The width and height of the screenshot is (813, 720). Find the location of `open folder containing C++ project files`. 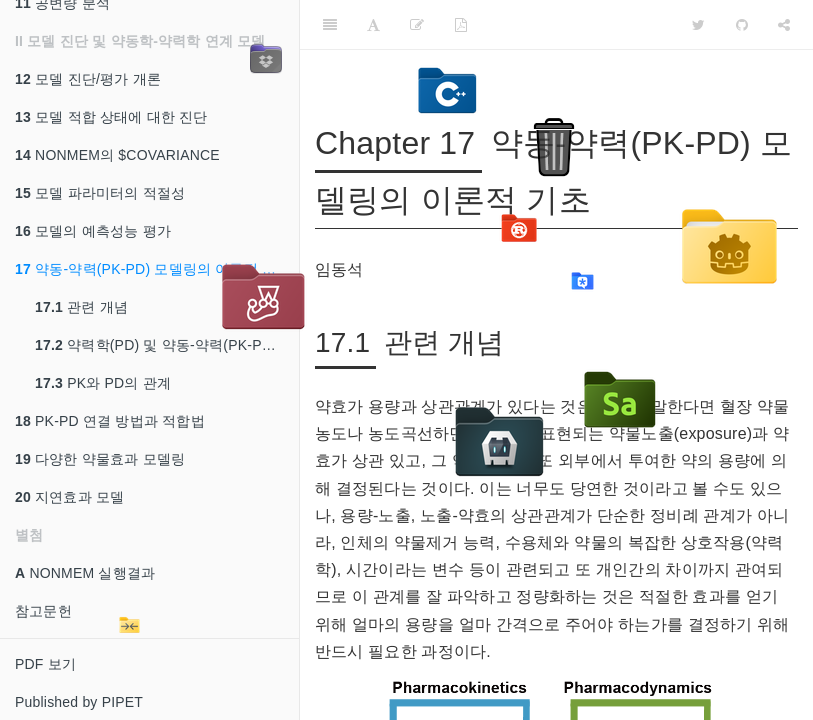

open folder containing C++ project files is located at coordinates (447, 92).